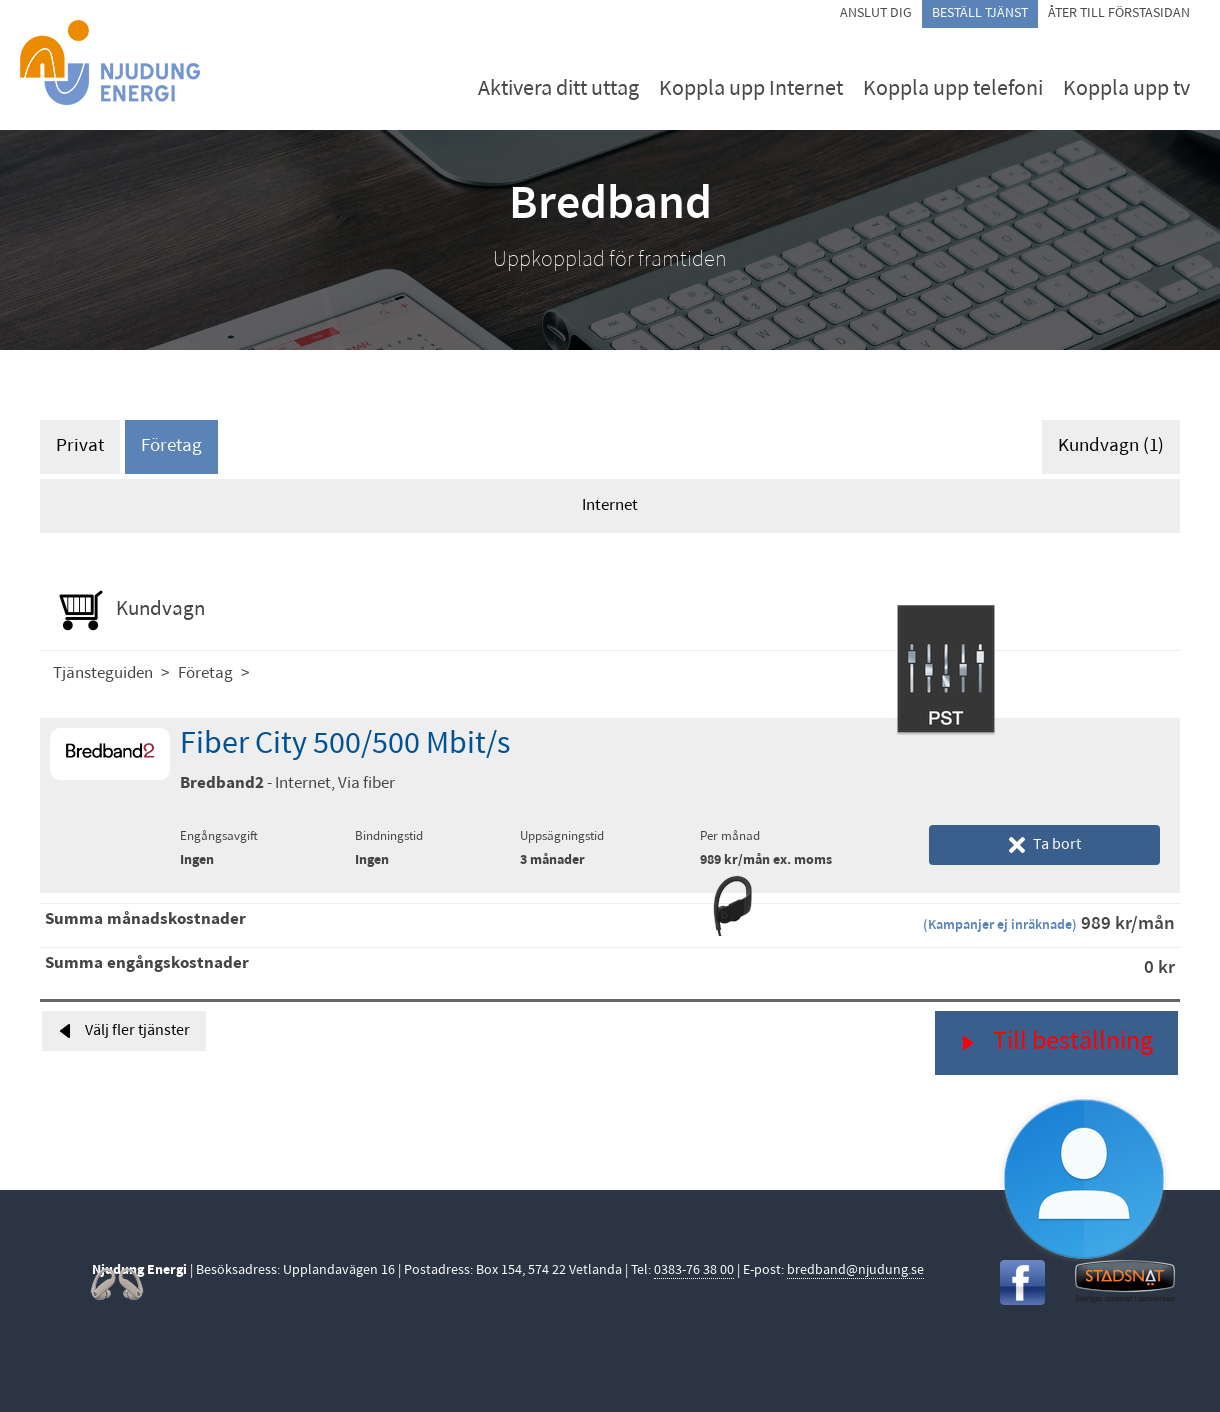  Describe the element at coordinates (117, 1286) in the screenshot. I see `connect to wireless earbuds` at that location.